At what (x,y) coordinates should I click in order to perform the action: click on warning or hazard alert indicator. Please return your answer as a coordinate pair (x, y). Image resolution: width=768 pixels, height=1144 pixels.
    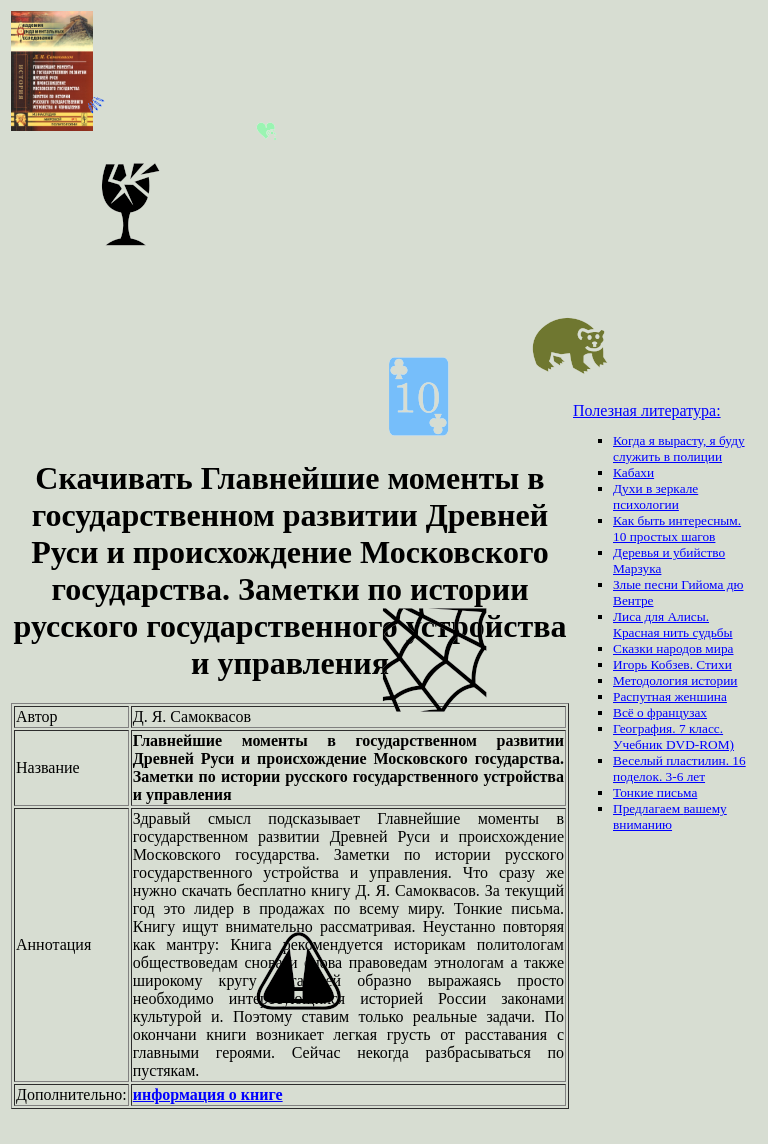
    Looking at the image, I should click on (299, 972).